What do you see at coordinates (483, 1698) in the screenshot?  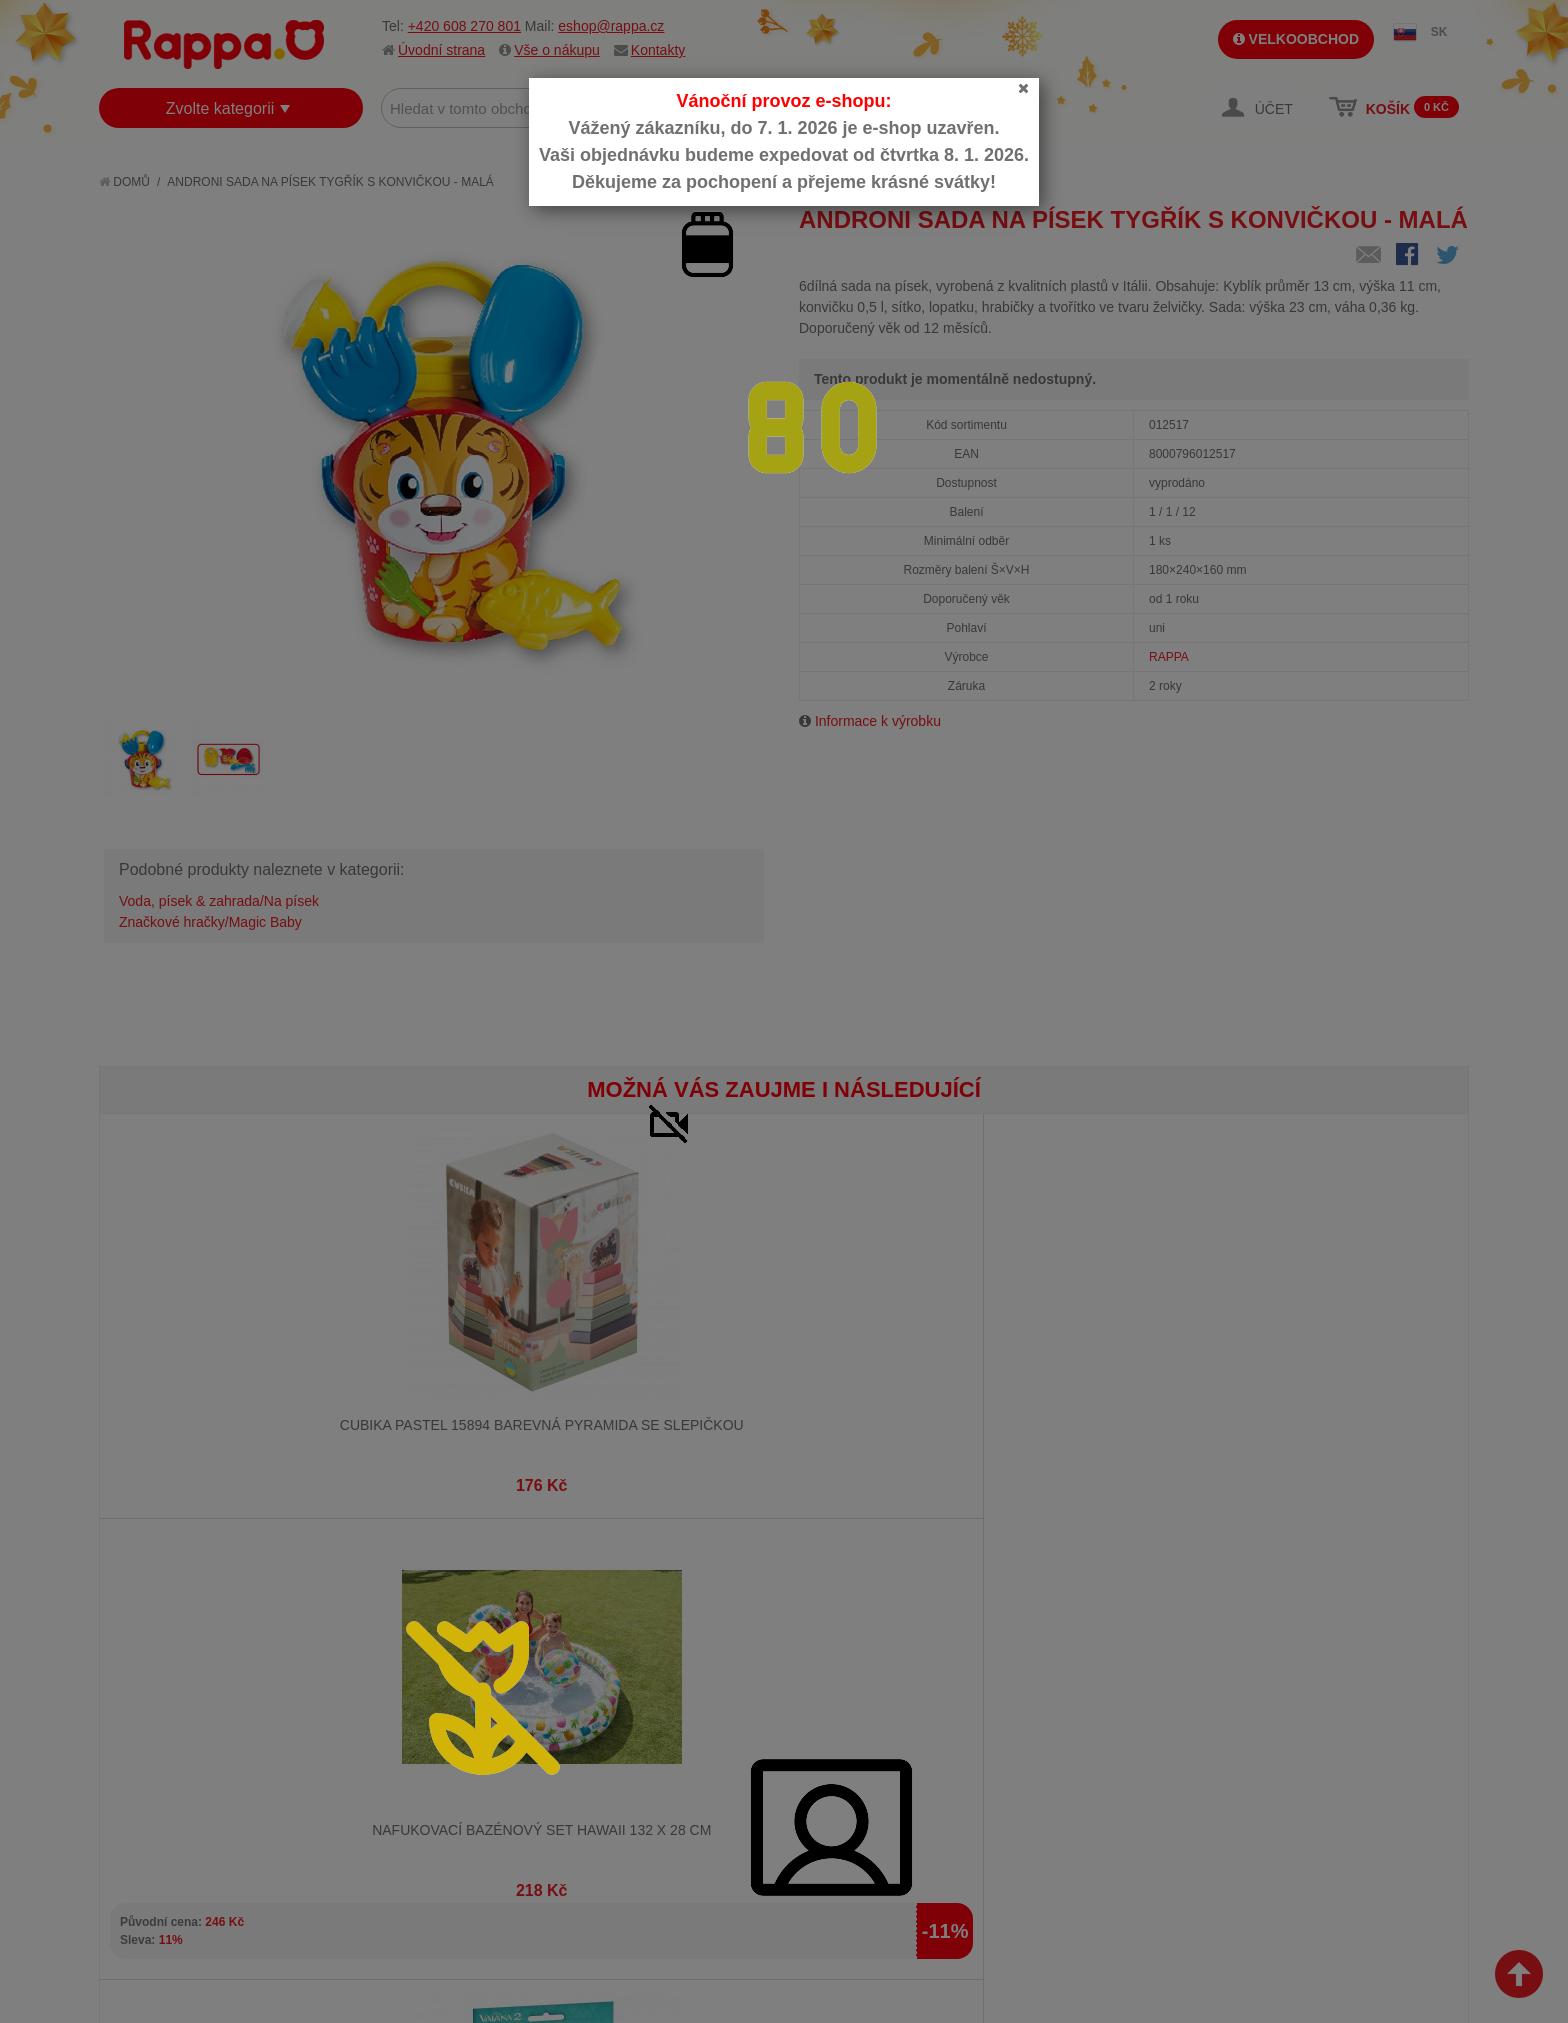 I see `disable macro or close-up camera mode` at bounding box center [483, 1698].